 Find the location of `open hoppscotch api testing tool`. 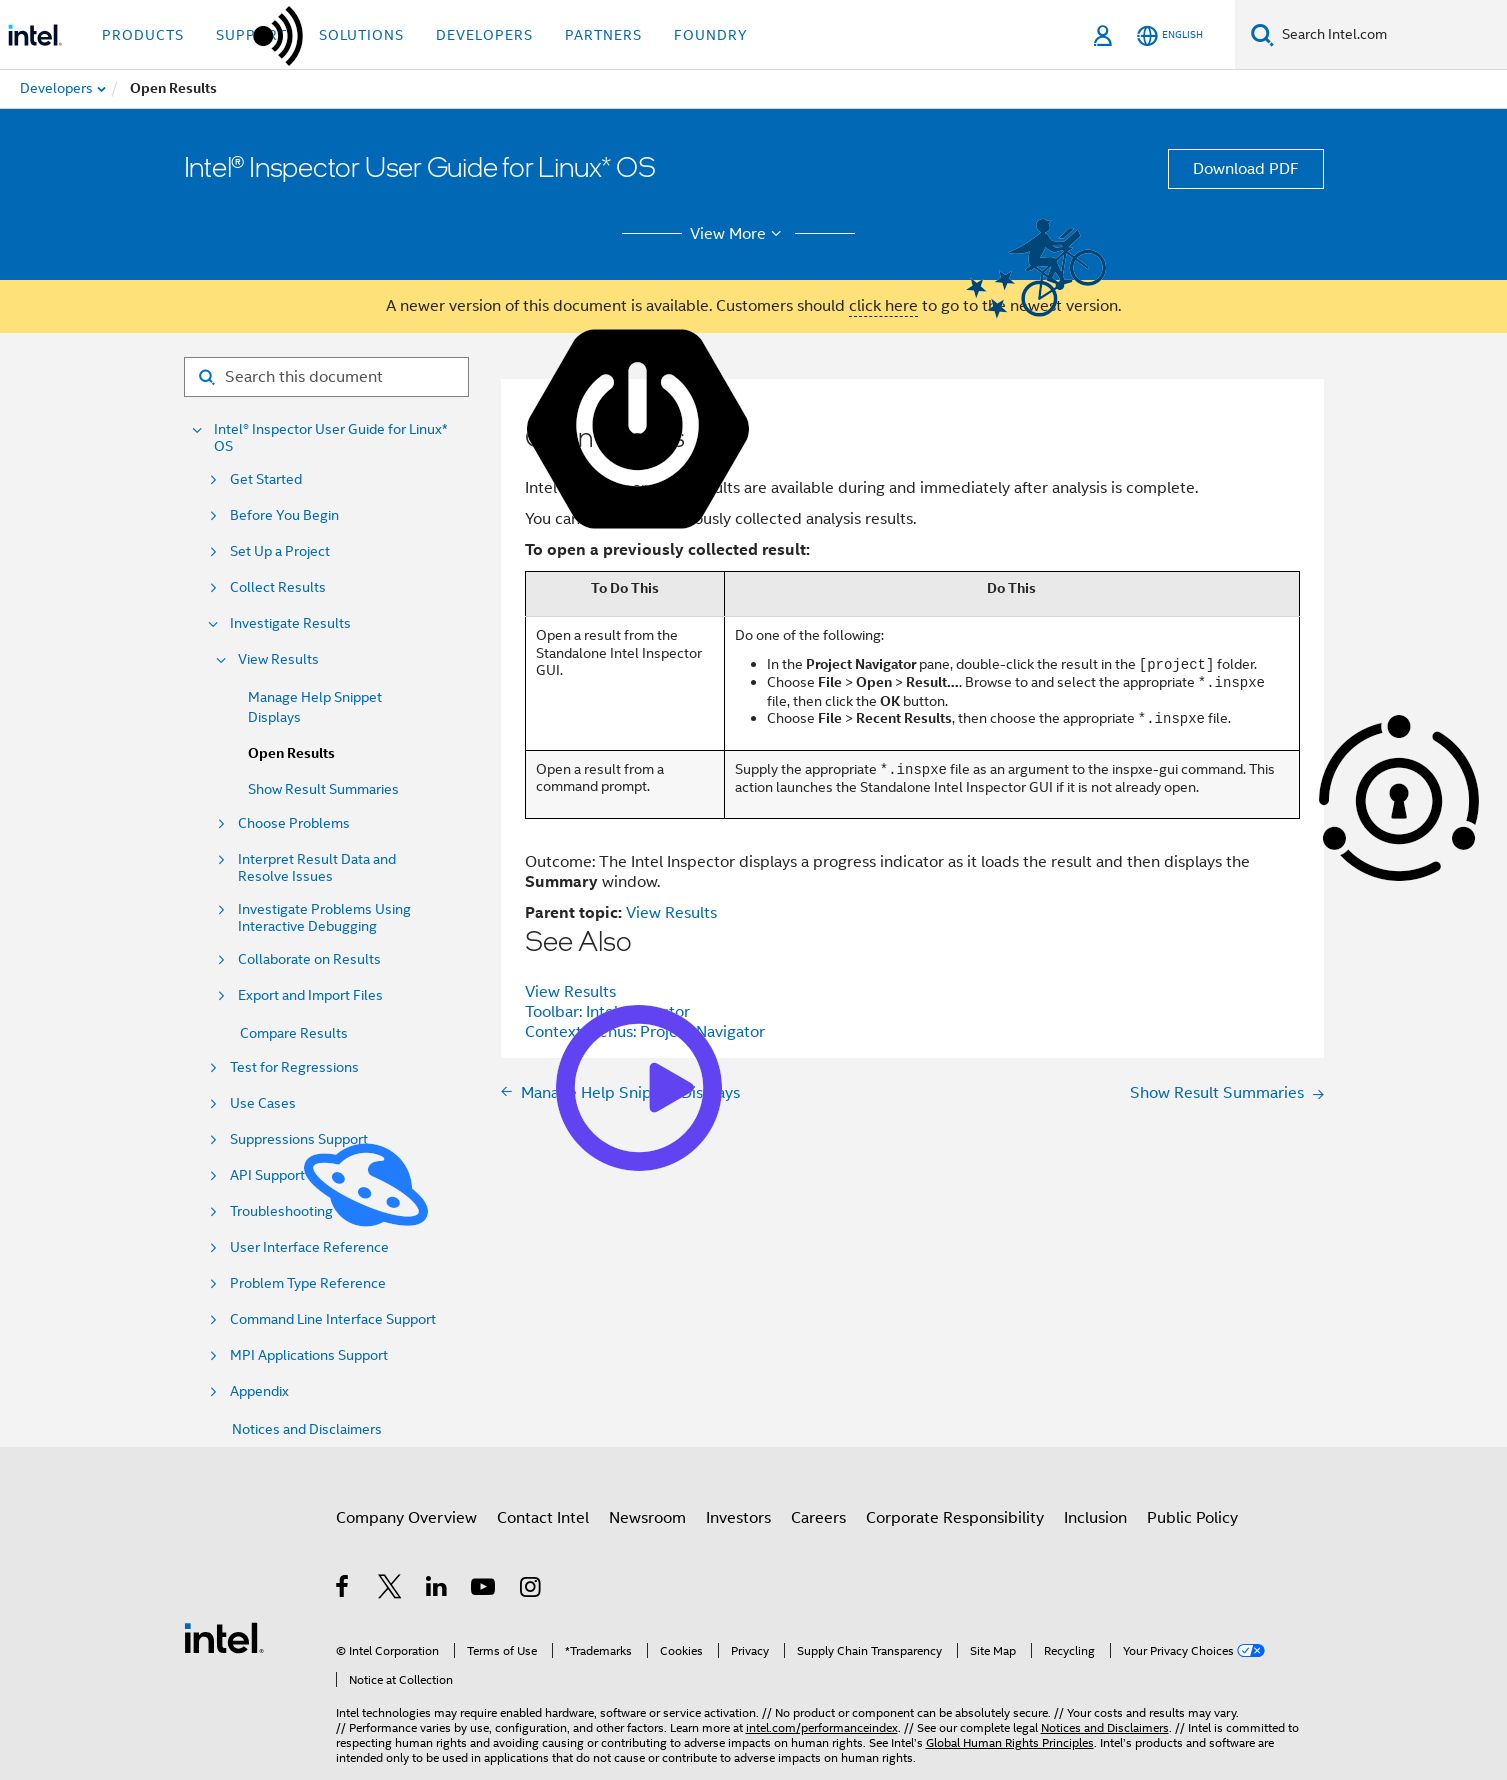

open hoppscotch api testing tool is located at coordinates (366, 1185).